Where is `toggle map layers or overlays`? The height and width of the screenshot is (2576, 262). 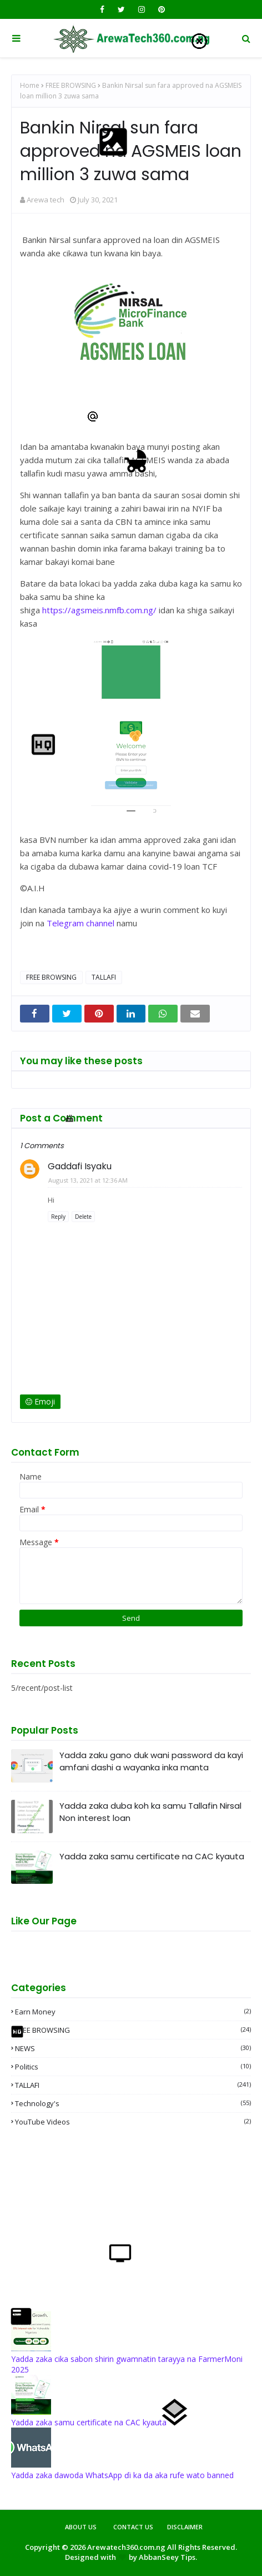 toggle map layers or overlays is located at coordinates (174, 2413).